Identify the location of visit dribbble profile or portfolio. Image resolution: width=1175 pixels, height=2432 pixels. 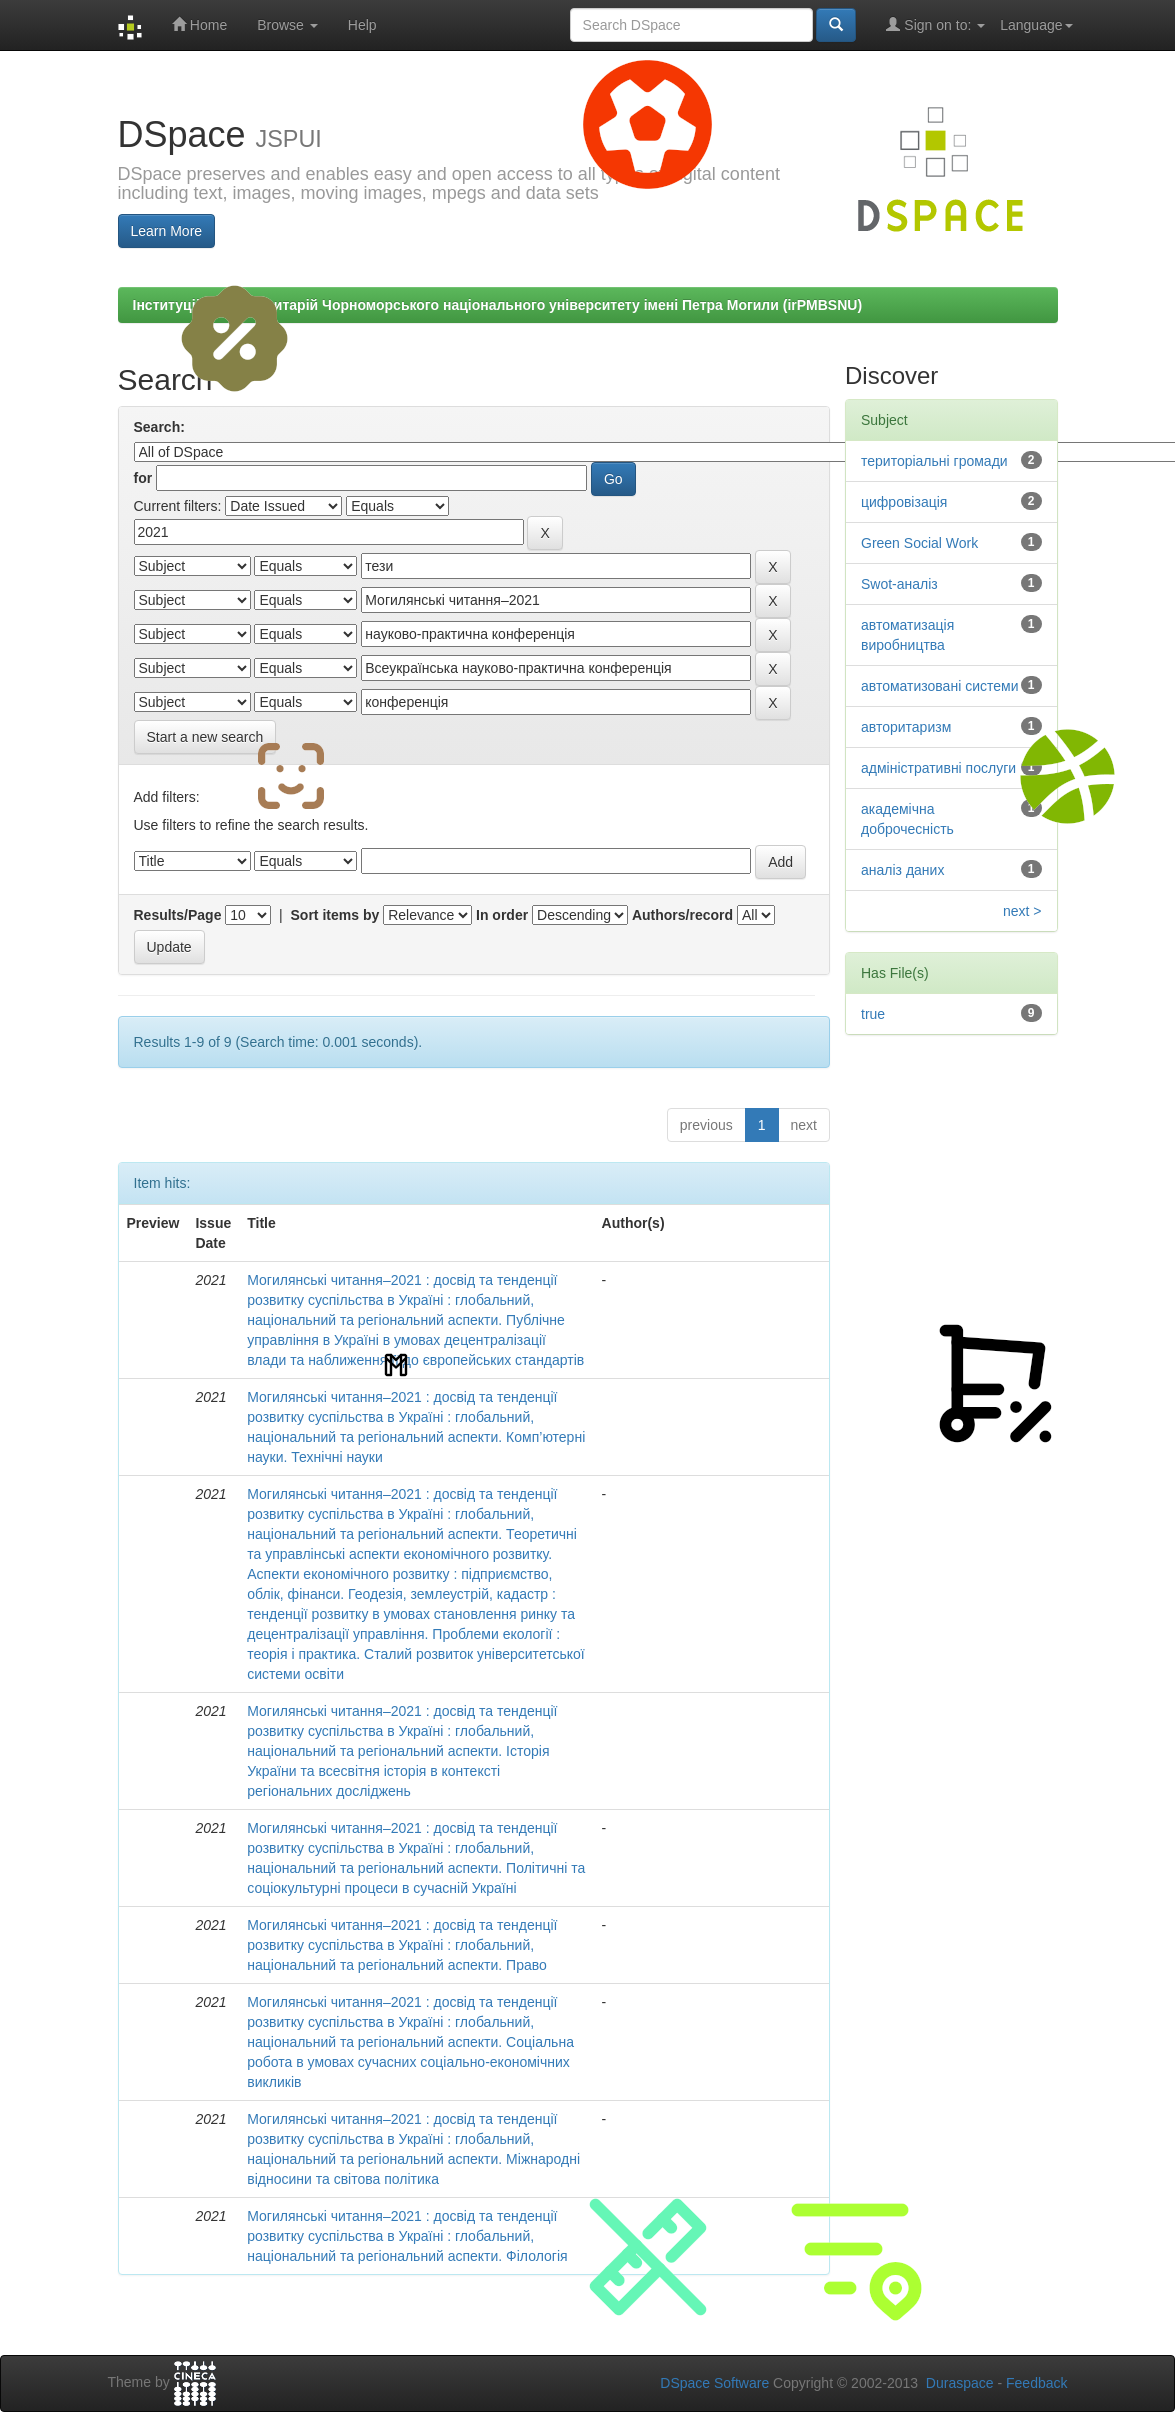
(1067, 776).